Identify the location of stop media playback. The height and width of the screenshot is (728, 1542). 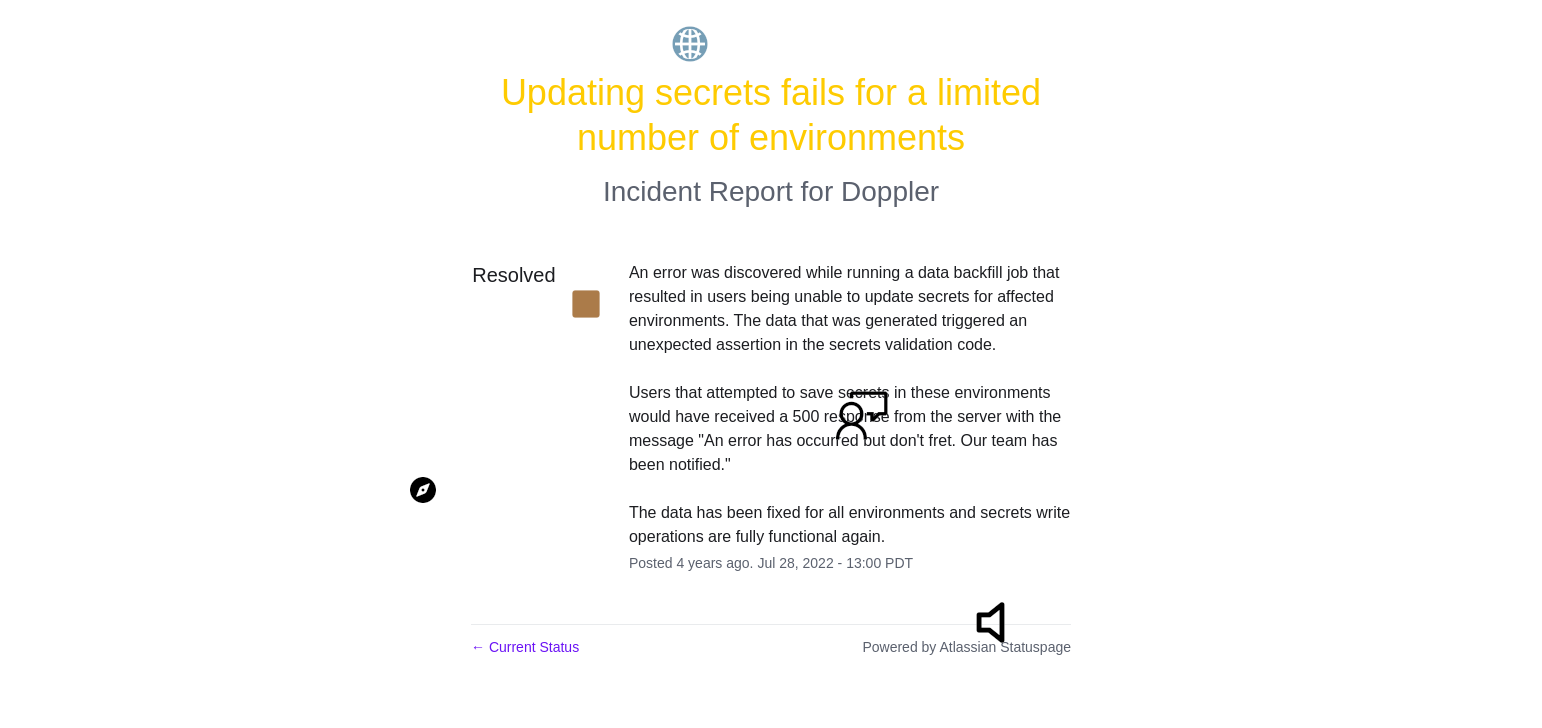
(586, 304).